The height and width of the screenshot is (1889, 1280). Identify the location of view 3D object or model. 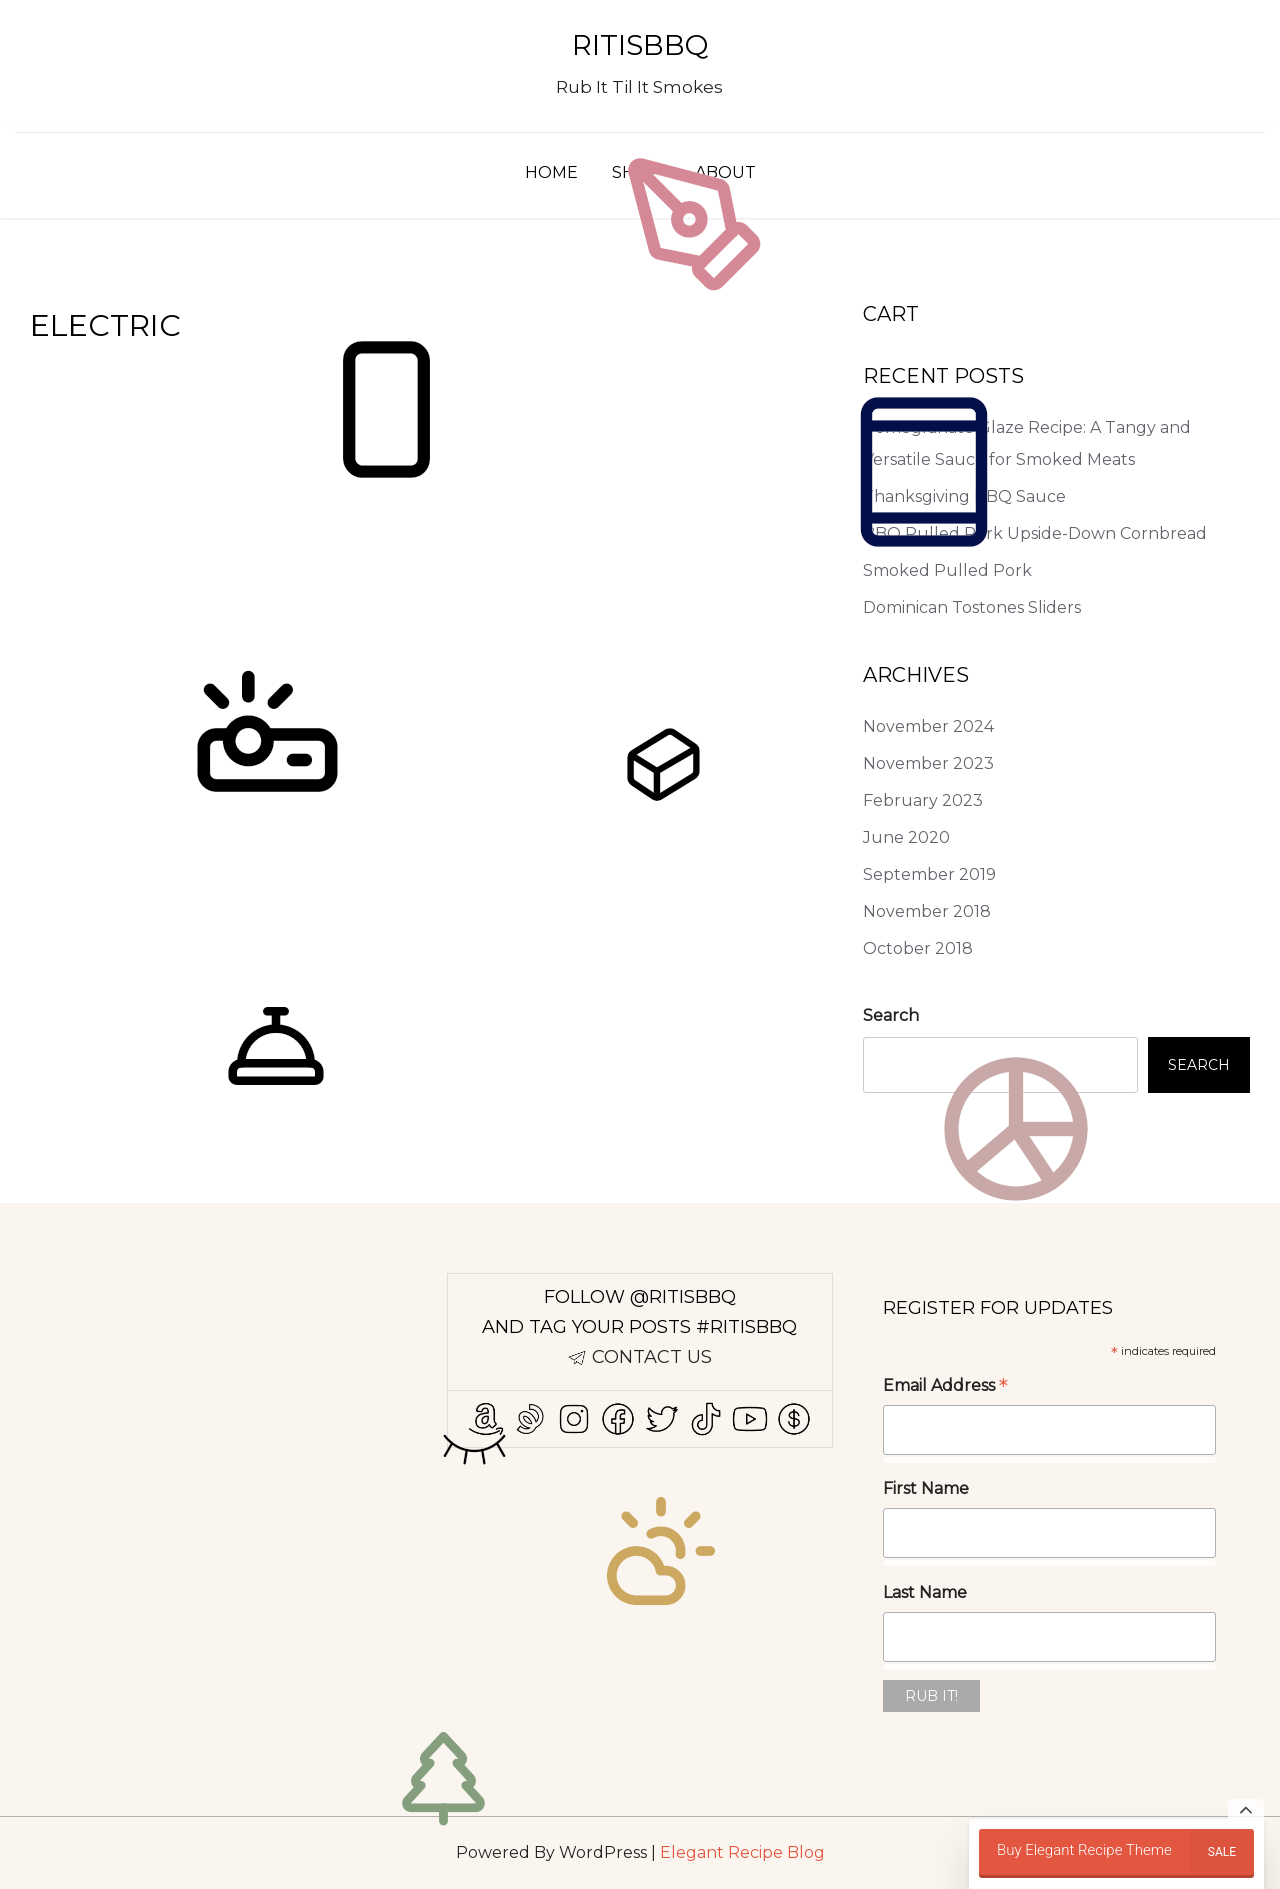
(663, 764).